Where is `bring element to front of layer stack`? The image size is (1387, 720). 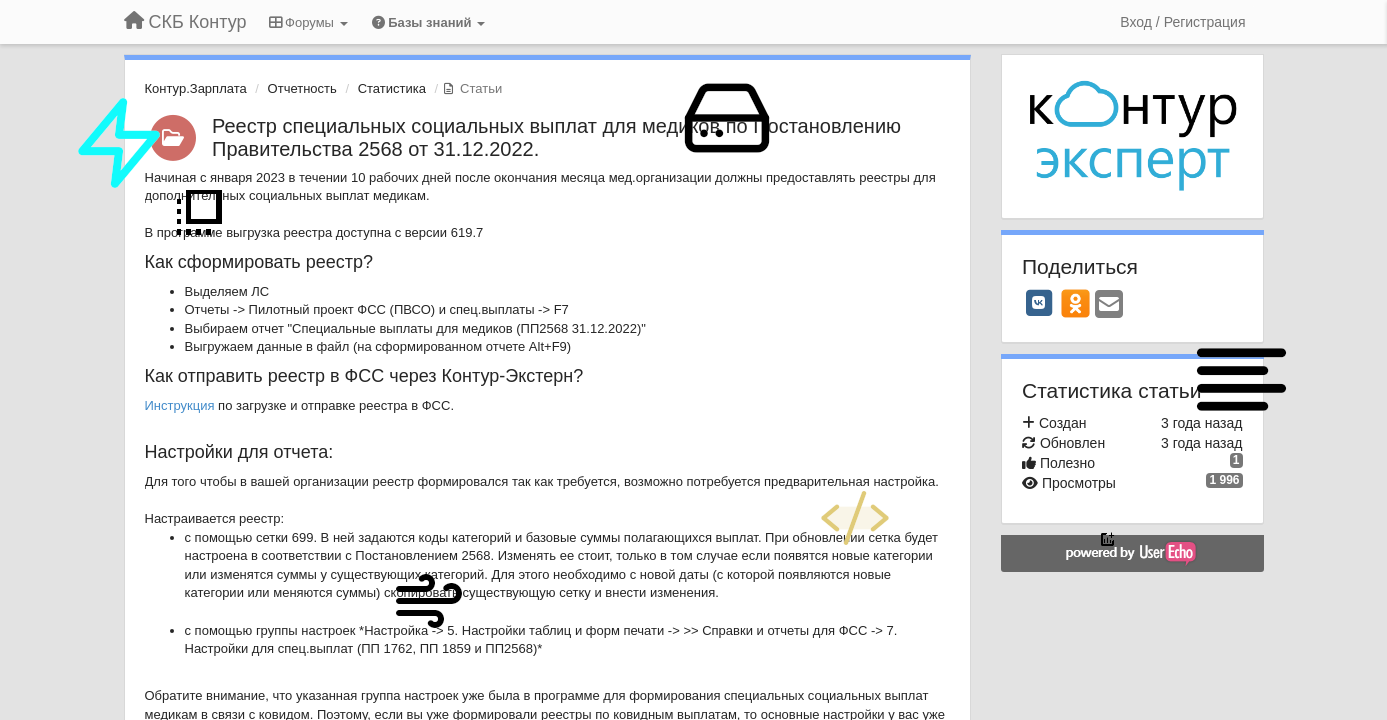 bring element to front of layer stack is located at coordinates (199, 212).